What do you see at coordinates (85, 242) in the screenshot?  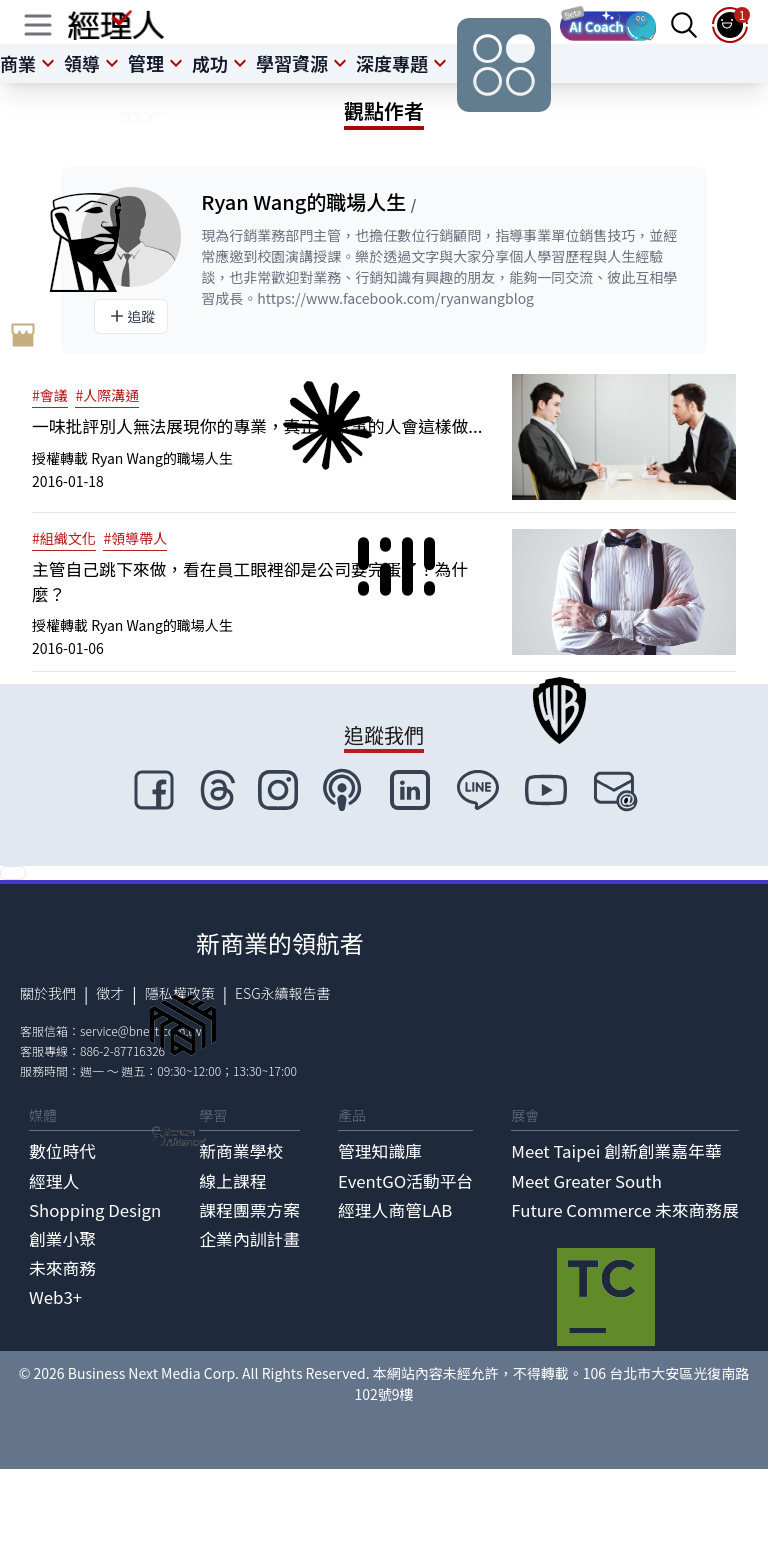 I see `kingston technology company logo` at bounding box center [85, 242].